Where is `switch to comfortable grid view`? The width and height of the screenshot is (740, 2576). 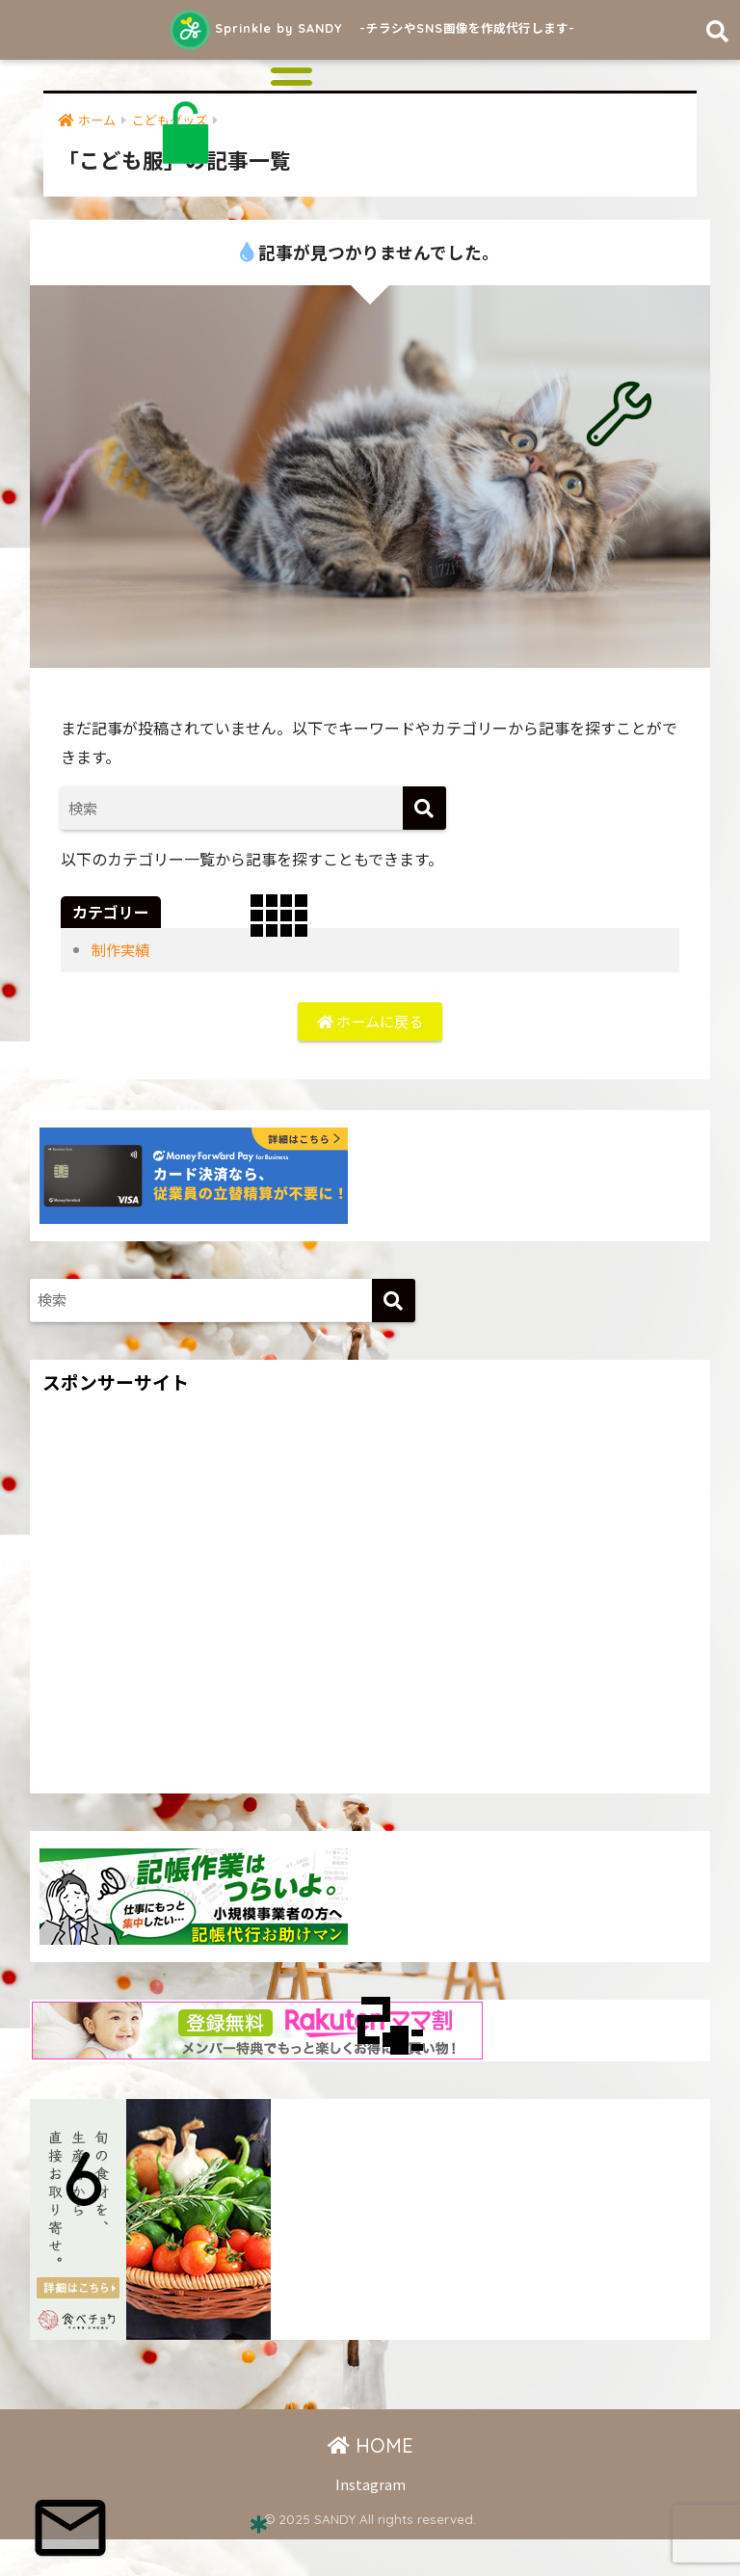
switch to comfortable grid view is located at coordinates (278, 916).